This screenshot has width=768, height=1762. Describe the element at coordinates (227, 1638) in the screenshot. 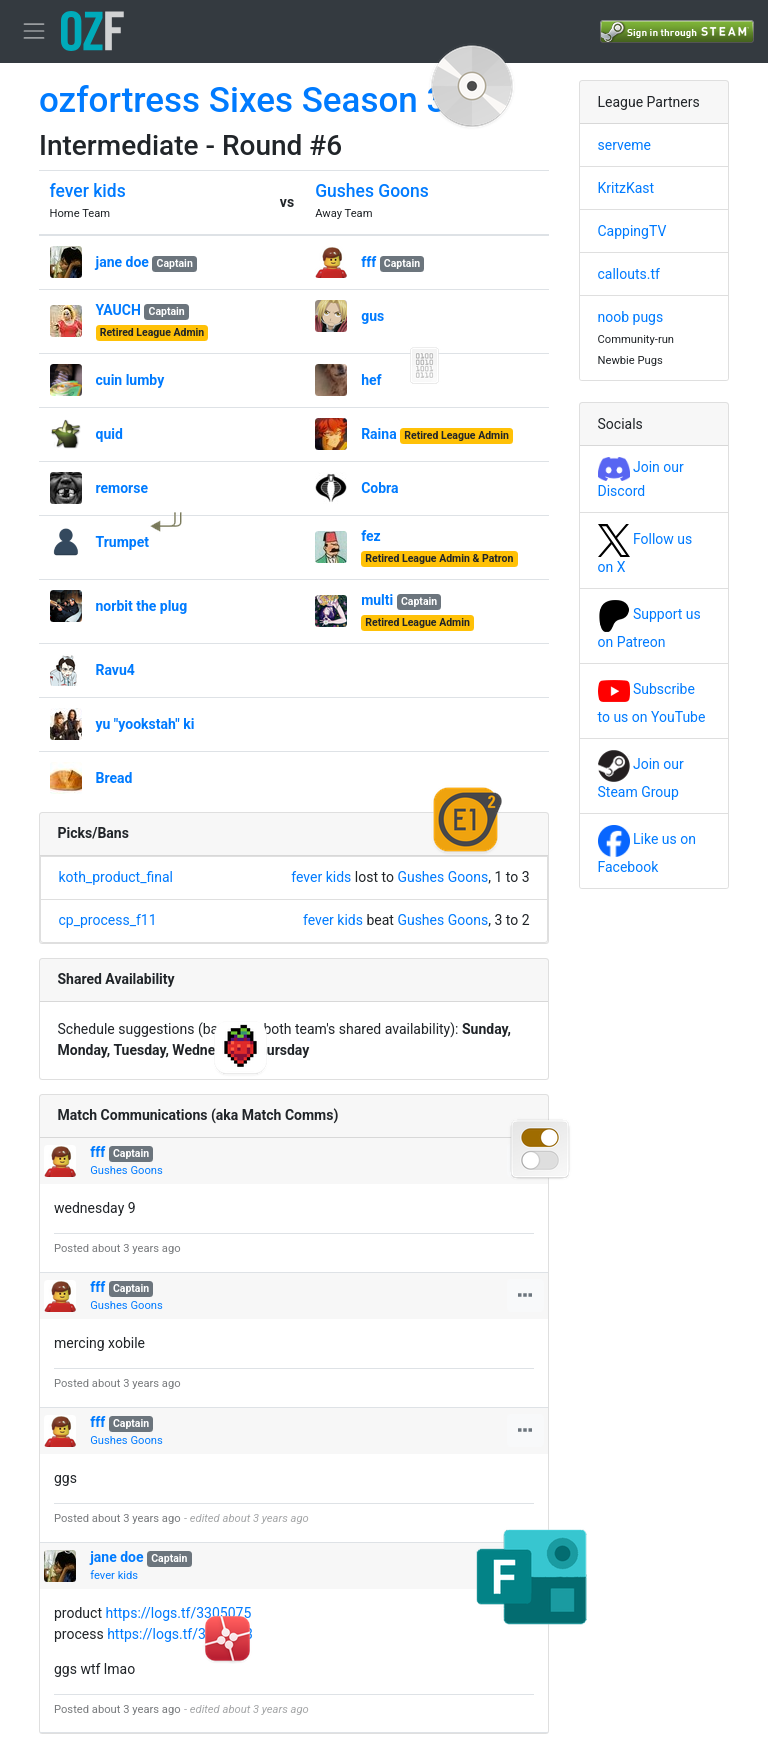

I see `open rygel media server application` at that location.